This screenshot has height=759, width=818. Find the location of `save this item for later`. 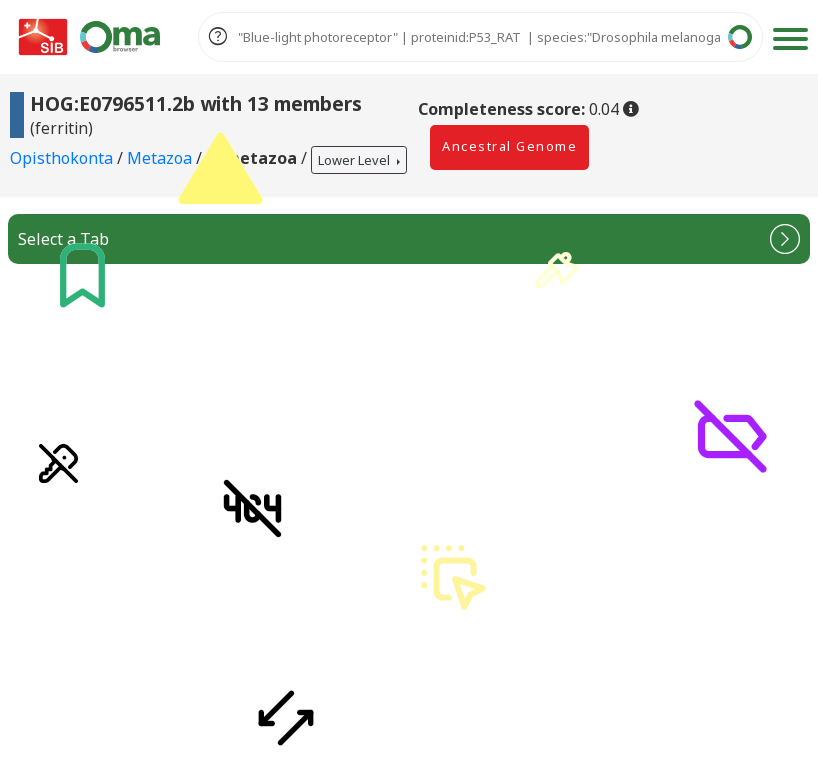

save this item for later is located at coordinates (82, 275).